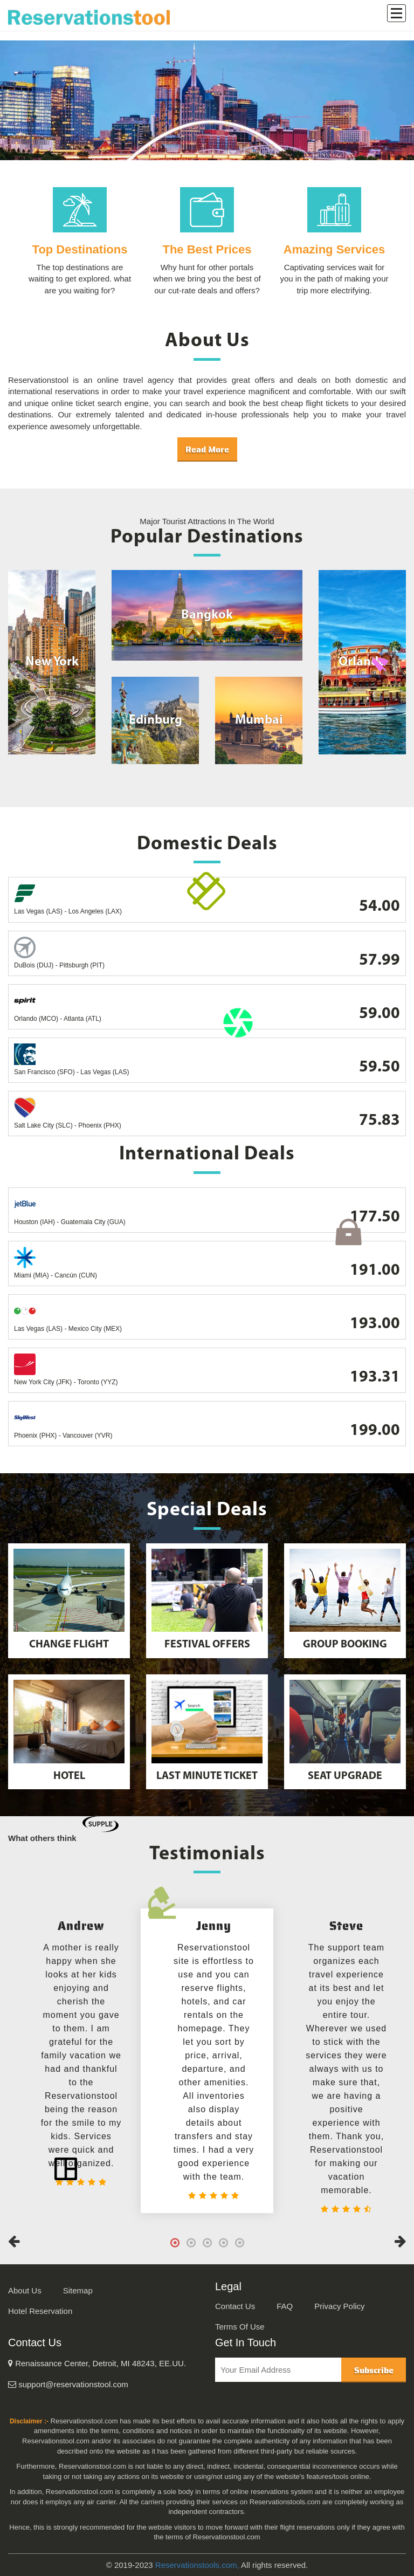 The height and width of the screenshot is (2576, 414). I want to click on open camera or take a photo, so click(238, 1022).